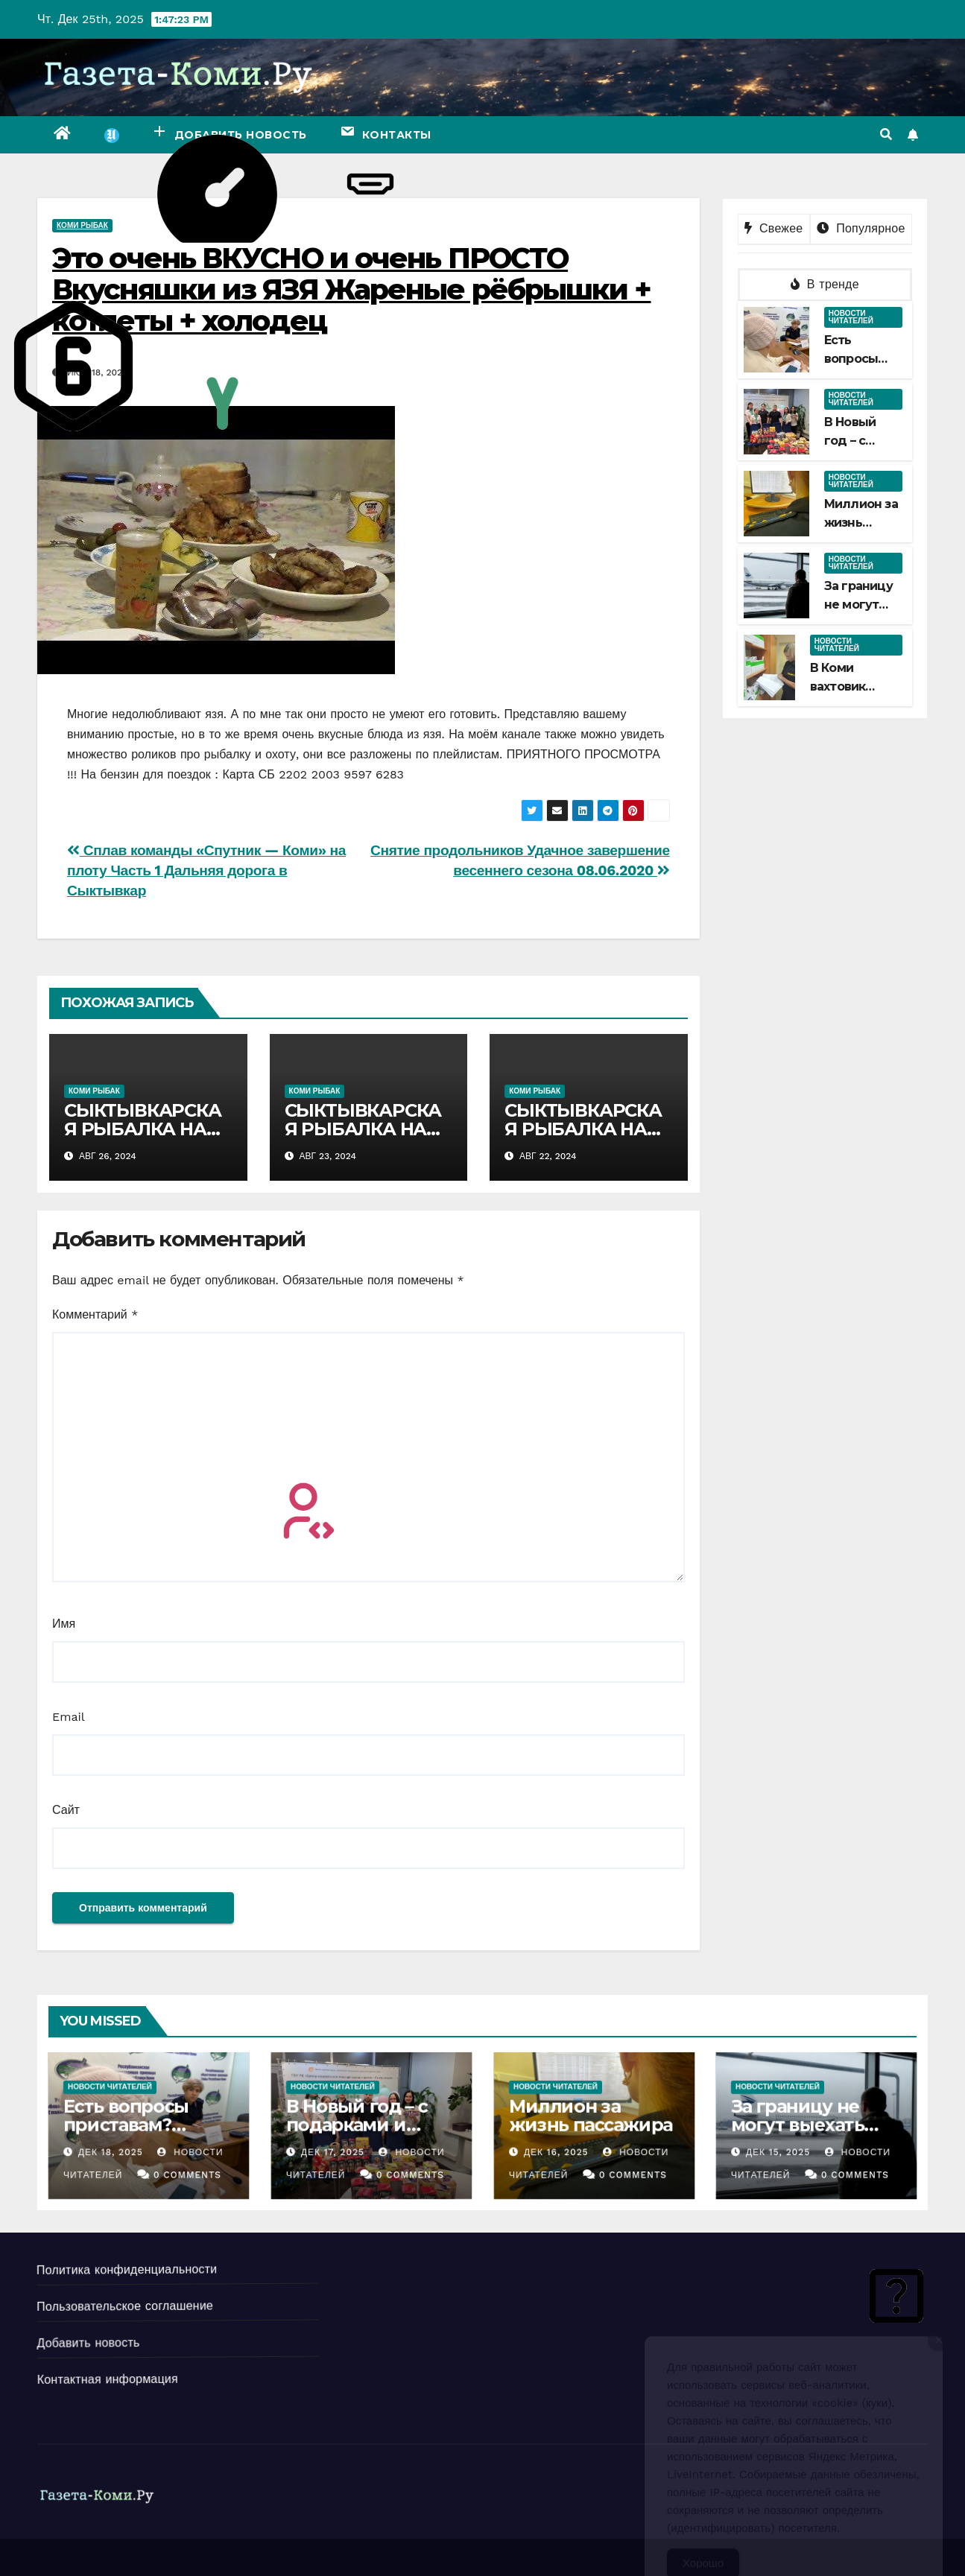  Describe the element at coordinates (370, 184) in the screenshot. I see `hdmi port connection status` at that location.